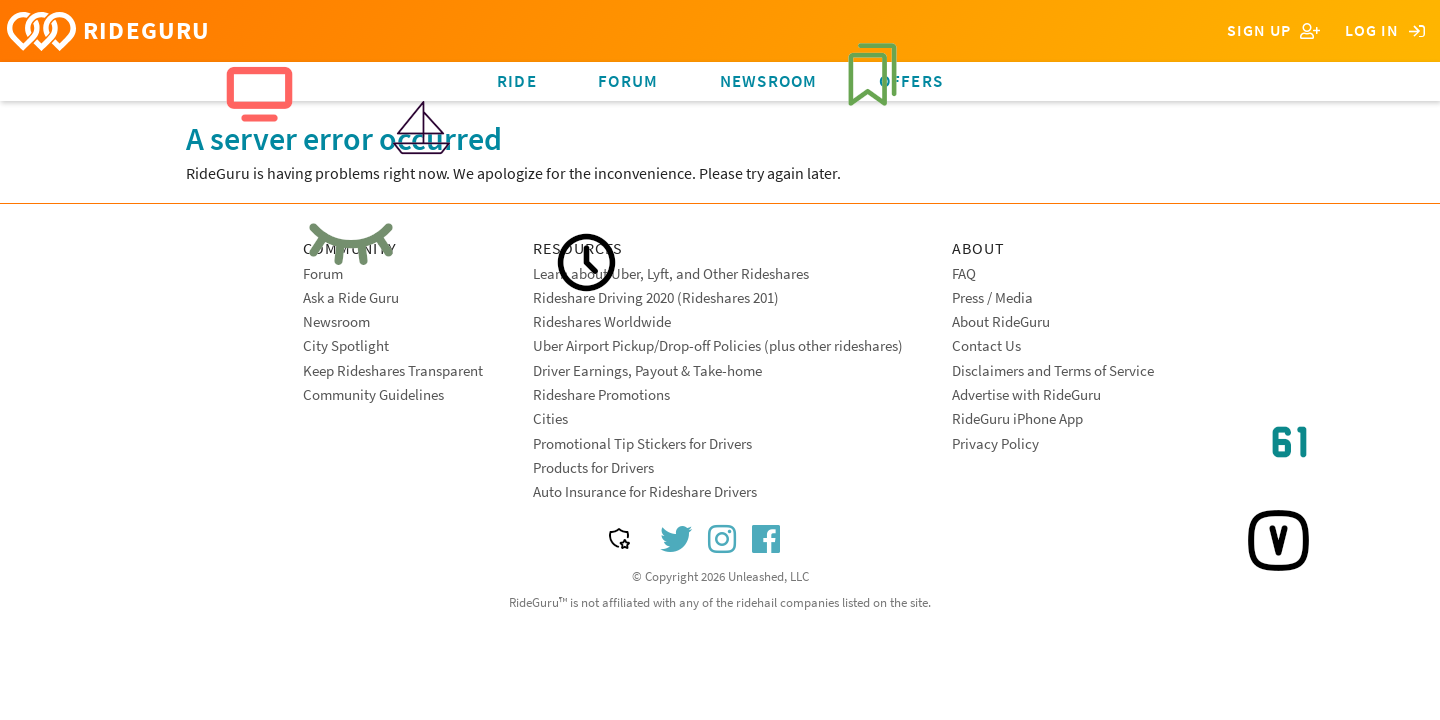  What do you see at coordinates (421, 131) in the screenshot?
I see `access sailing or boating features` at bounding box center [421, 131].